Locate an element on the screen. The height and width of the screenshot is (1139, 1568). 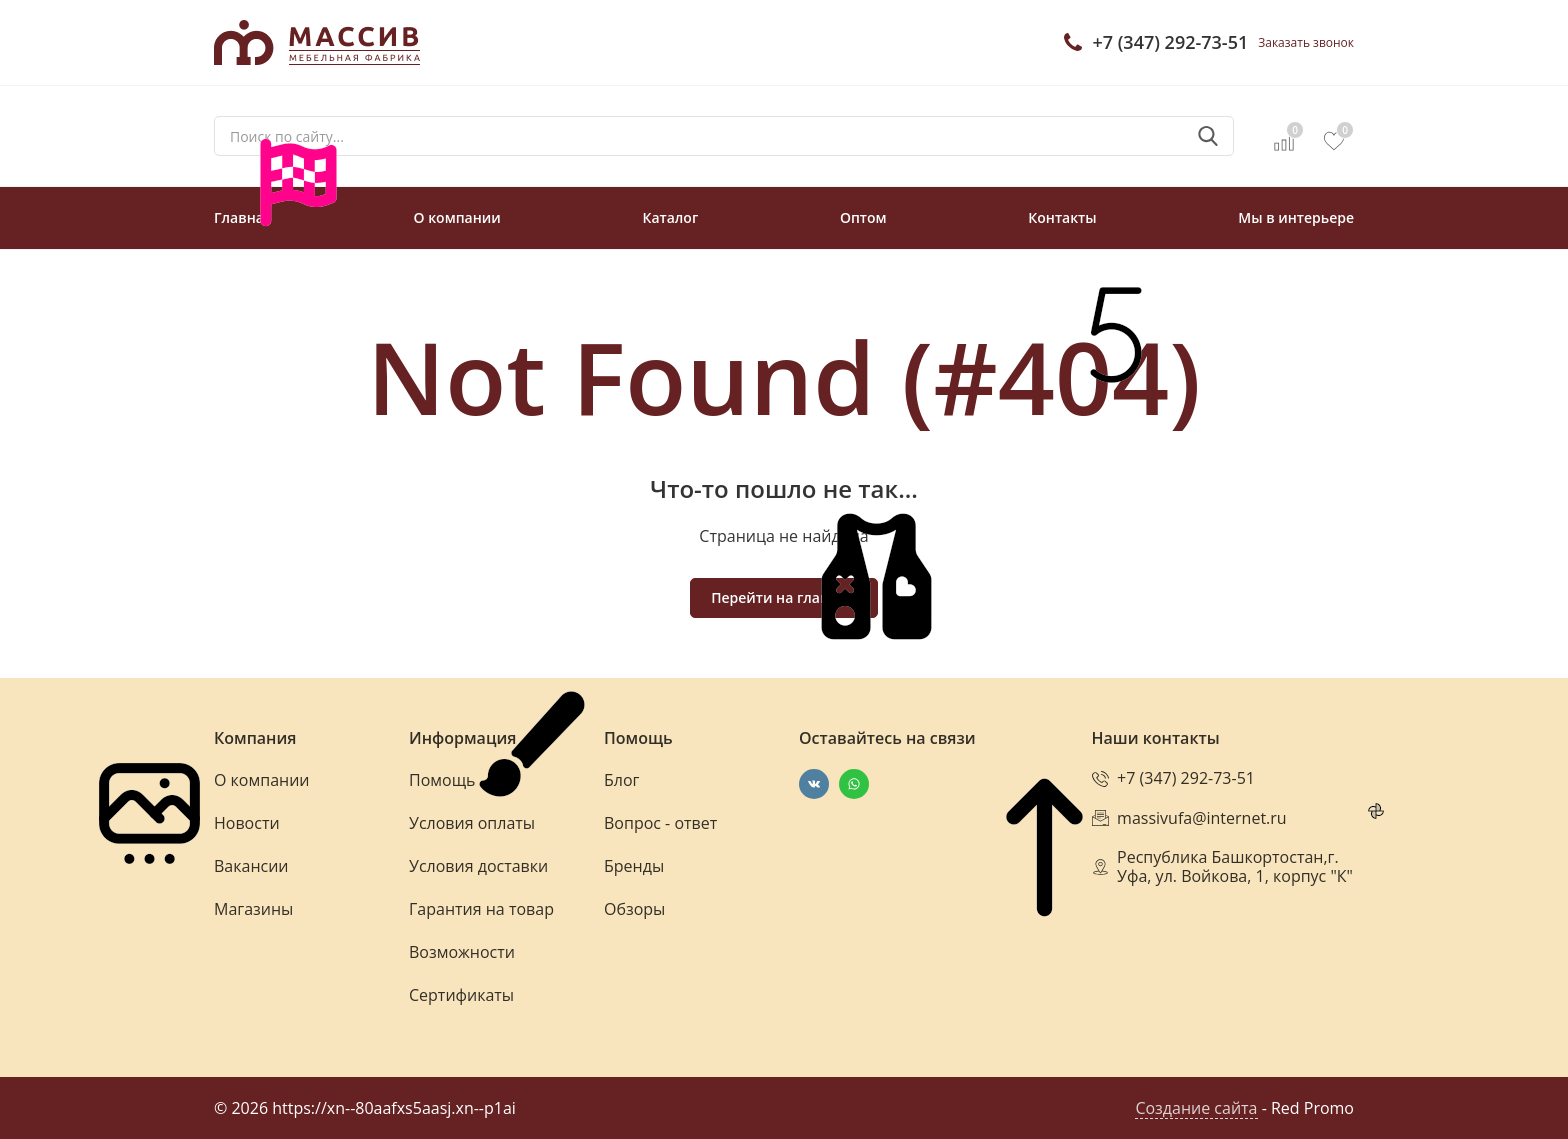
open google photos is located at coordinates (1376, 811).